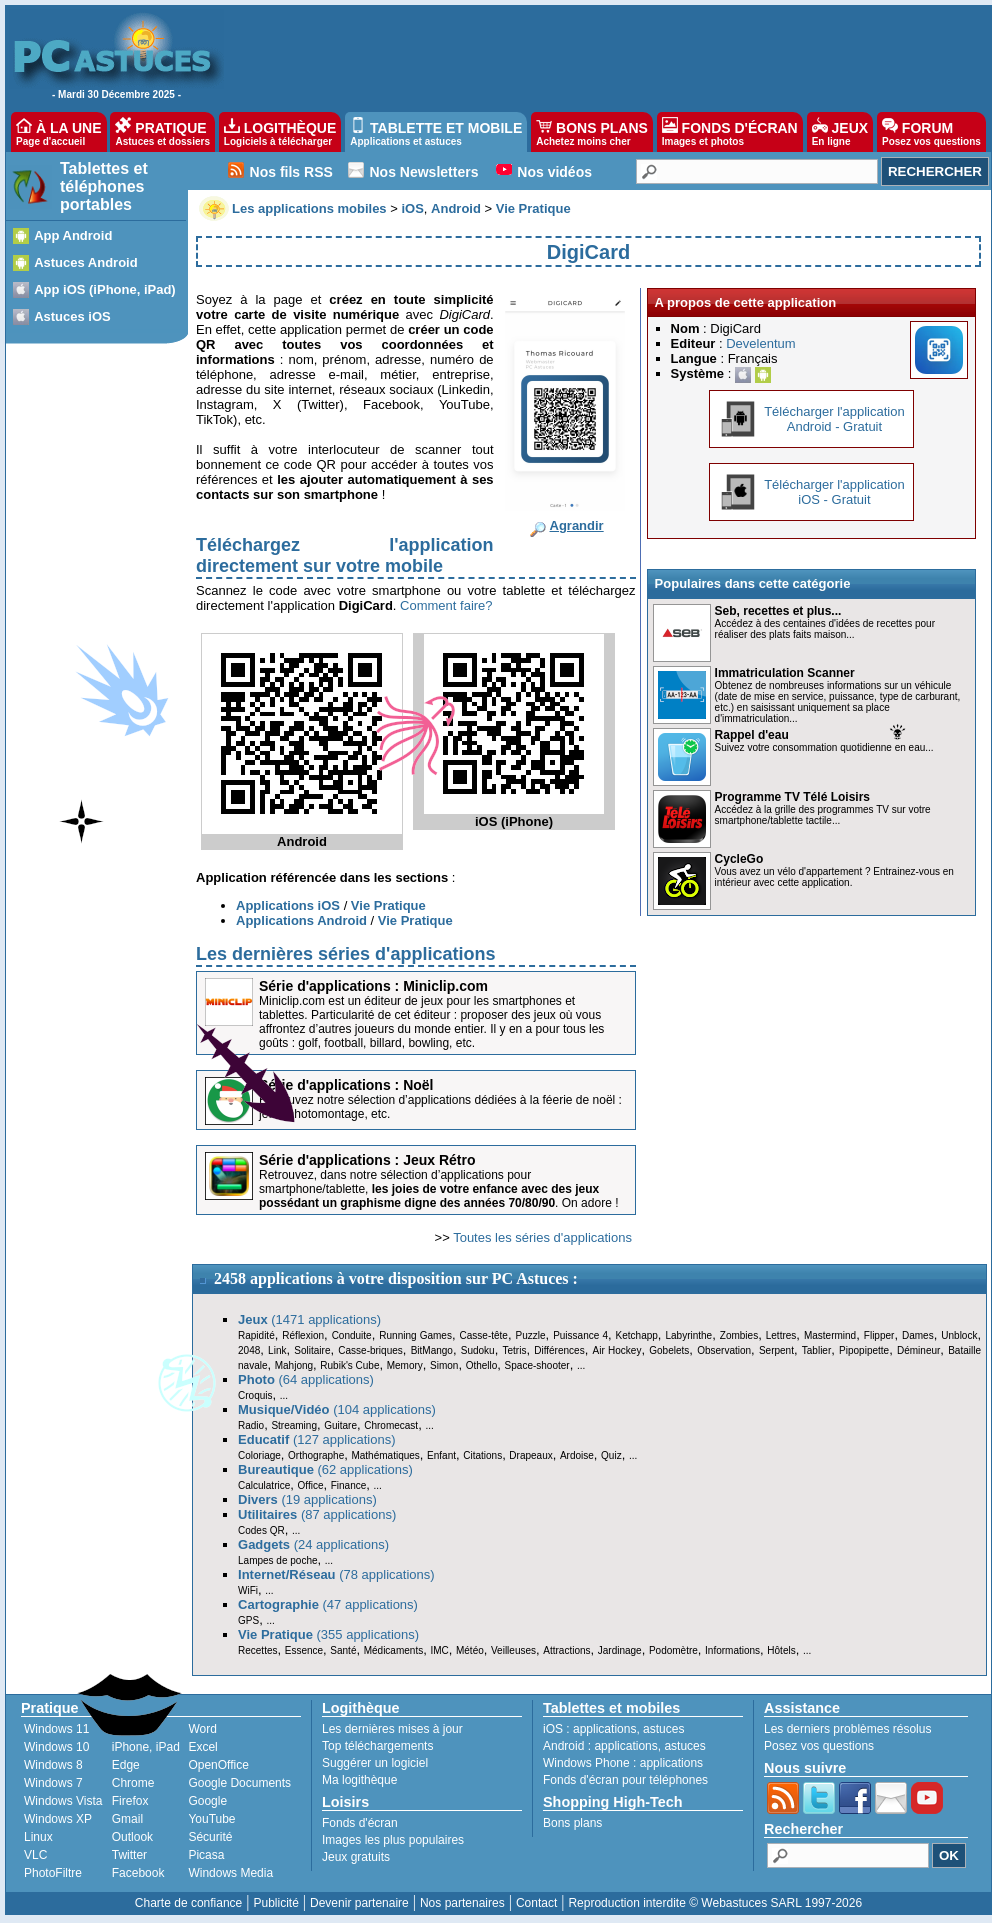 This screenshot has height=1923, width=992. I want to click on indicates a fun or casual death/game over state, so click(897, 731).